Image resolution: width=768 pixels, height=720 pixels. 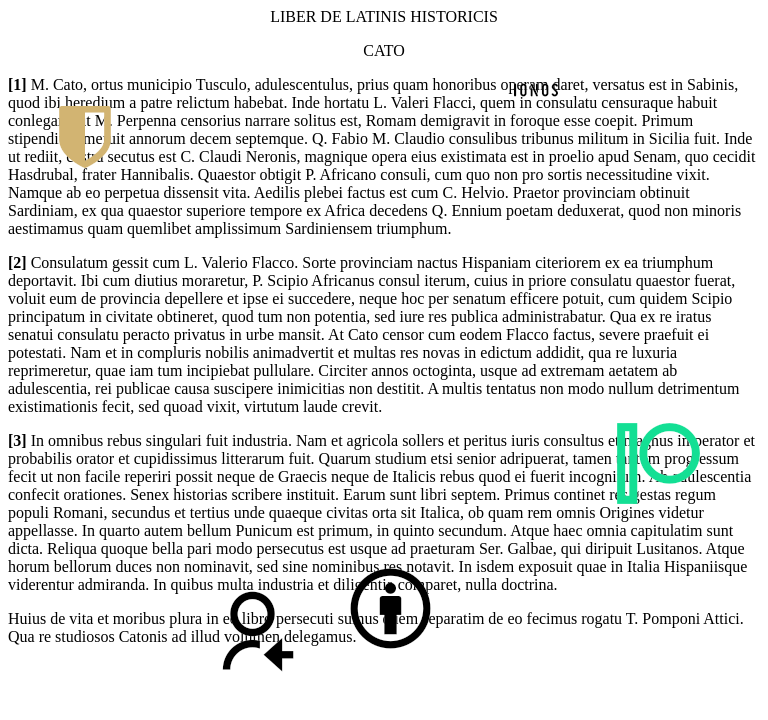 What do you see at coordinates (252, 632) in the screenshot?
I see `incoming user request or friend invitation` at bounding box center [252, 632].